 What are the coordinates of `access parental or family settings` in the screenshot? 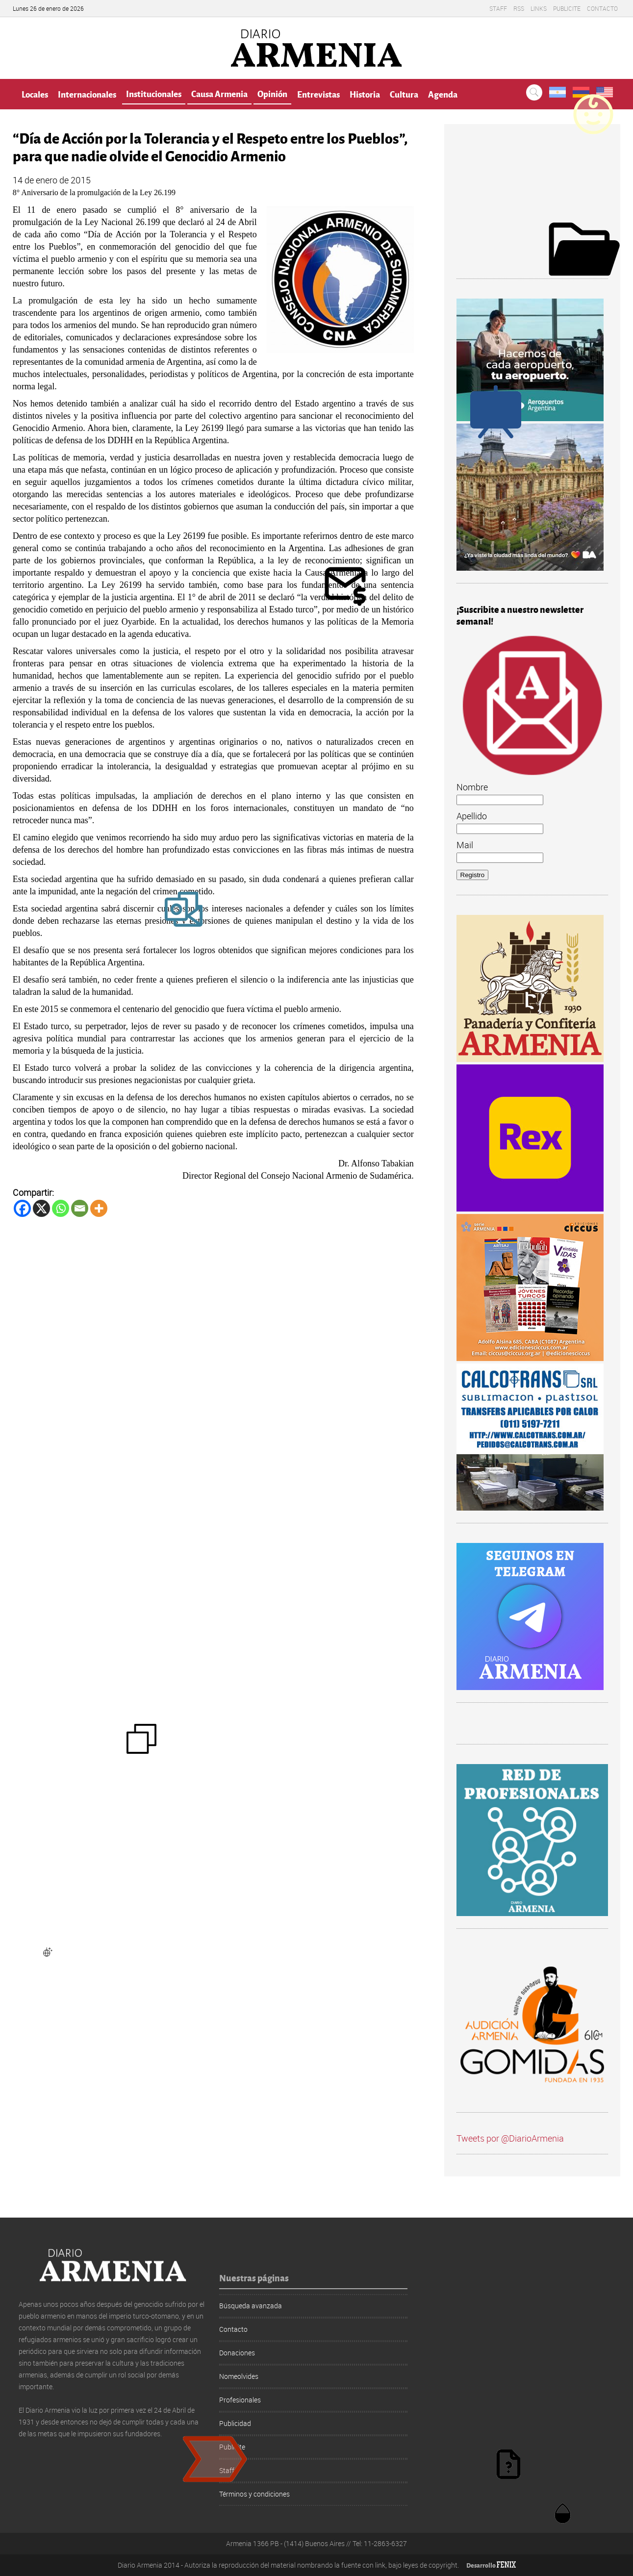 It's located at (593, 114).